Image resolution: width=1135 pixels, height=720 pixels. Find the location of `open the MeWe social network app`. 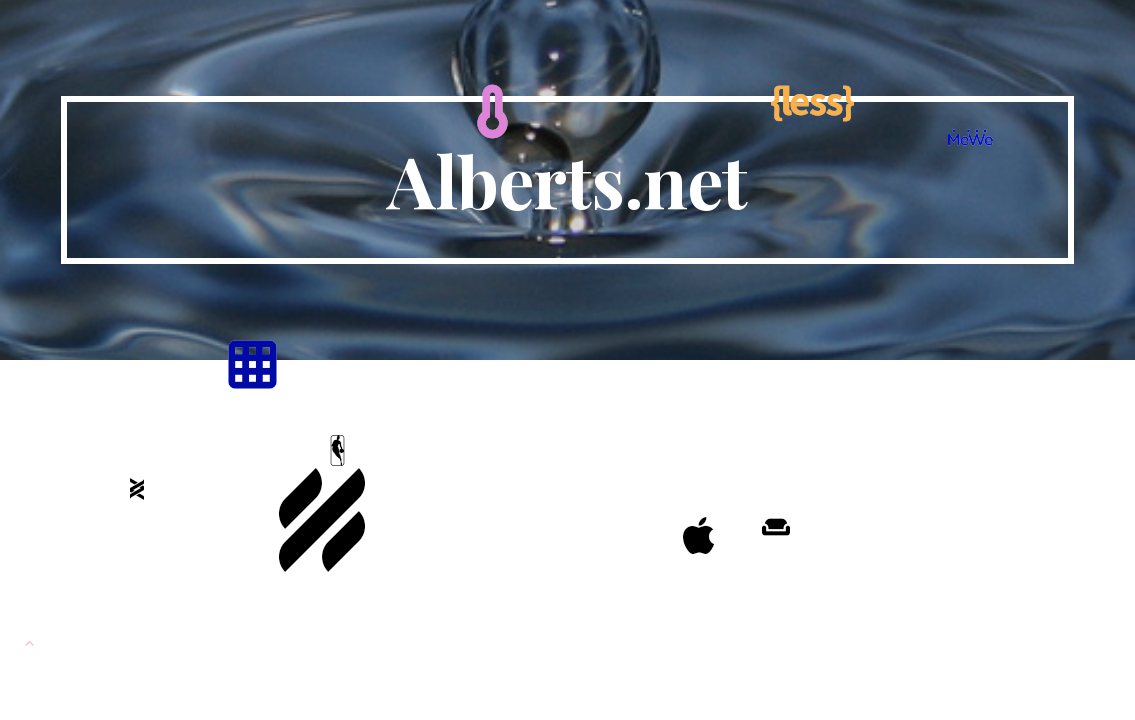

open the MeWe social network app is located at coordinates (970, 137).